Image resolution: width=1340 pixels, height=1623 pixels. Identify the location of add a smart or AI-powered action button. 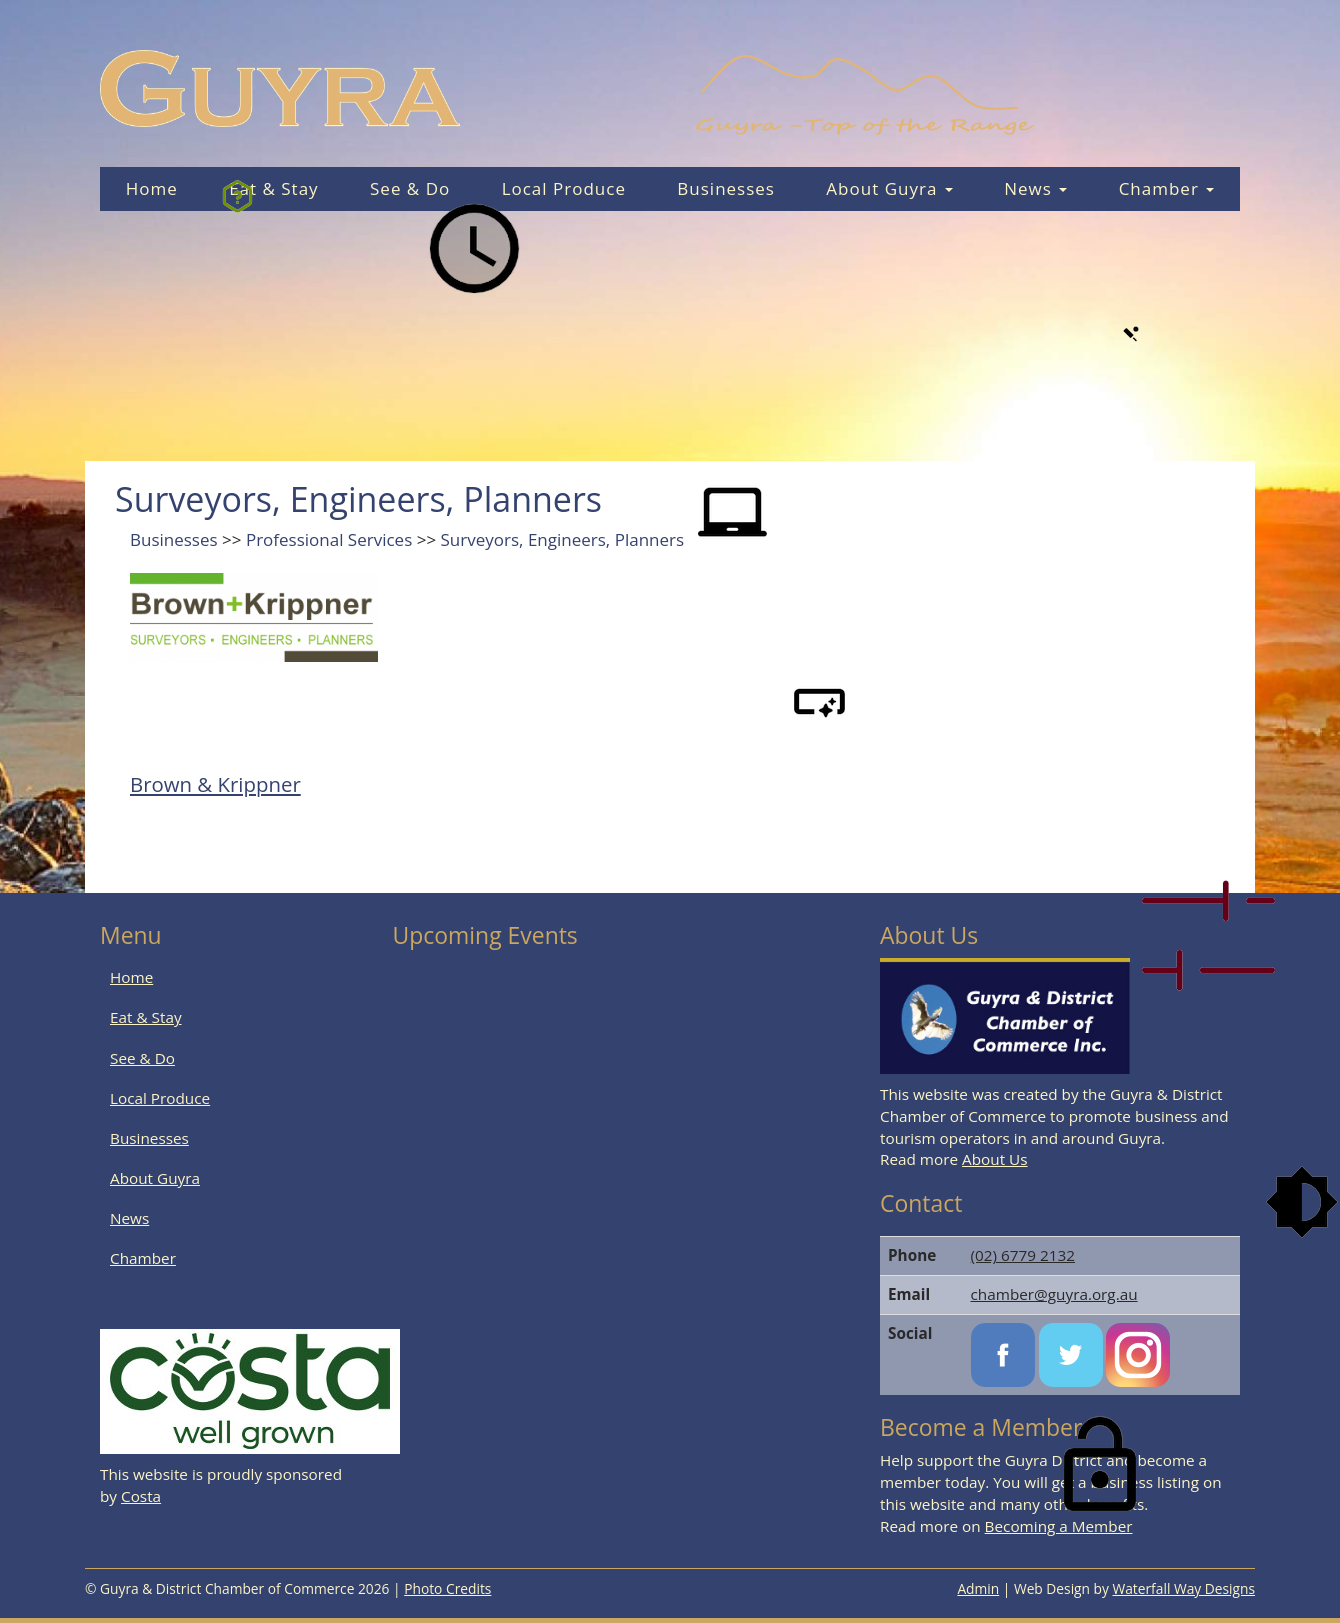
(819, 701).